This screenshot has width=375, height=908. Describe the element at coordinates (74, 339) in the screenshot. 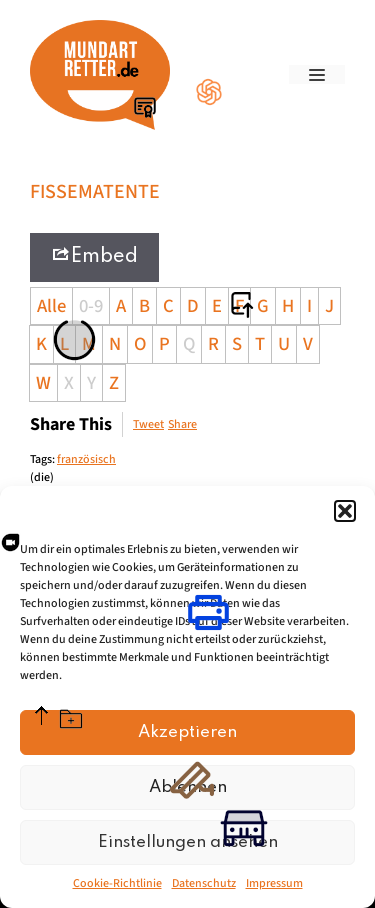

I see `loading or processing in progress` at that location.